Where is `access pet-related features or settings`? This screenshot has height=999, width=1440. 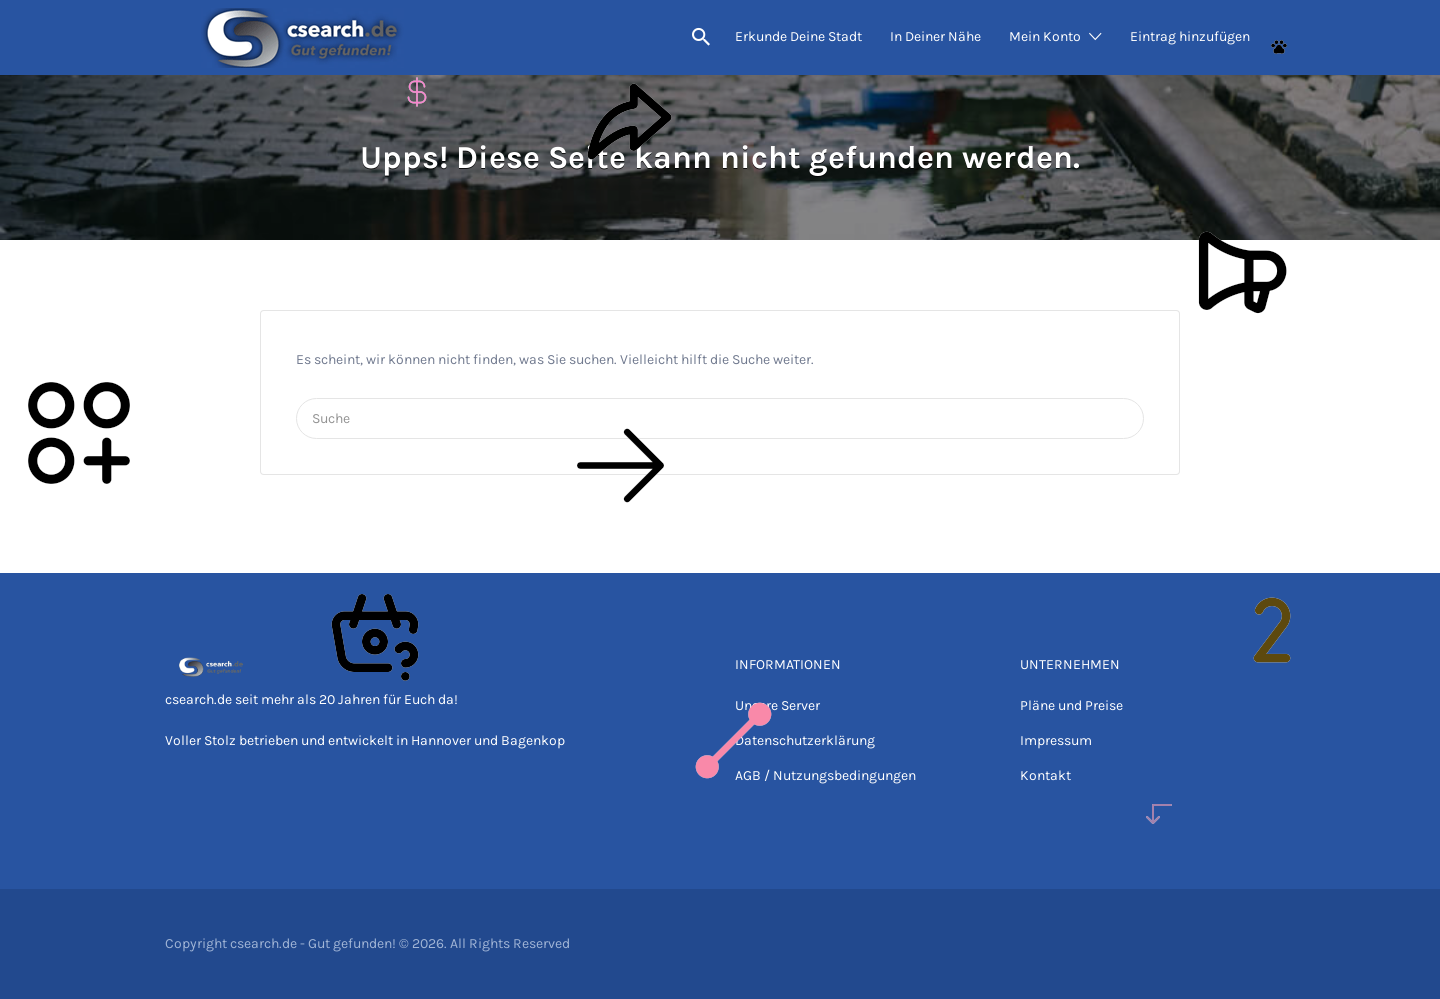
access pet-related features or settings is located at coordinates (1279, 47).